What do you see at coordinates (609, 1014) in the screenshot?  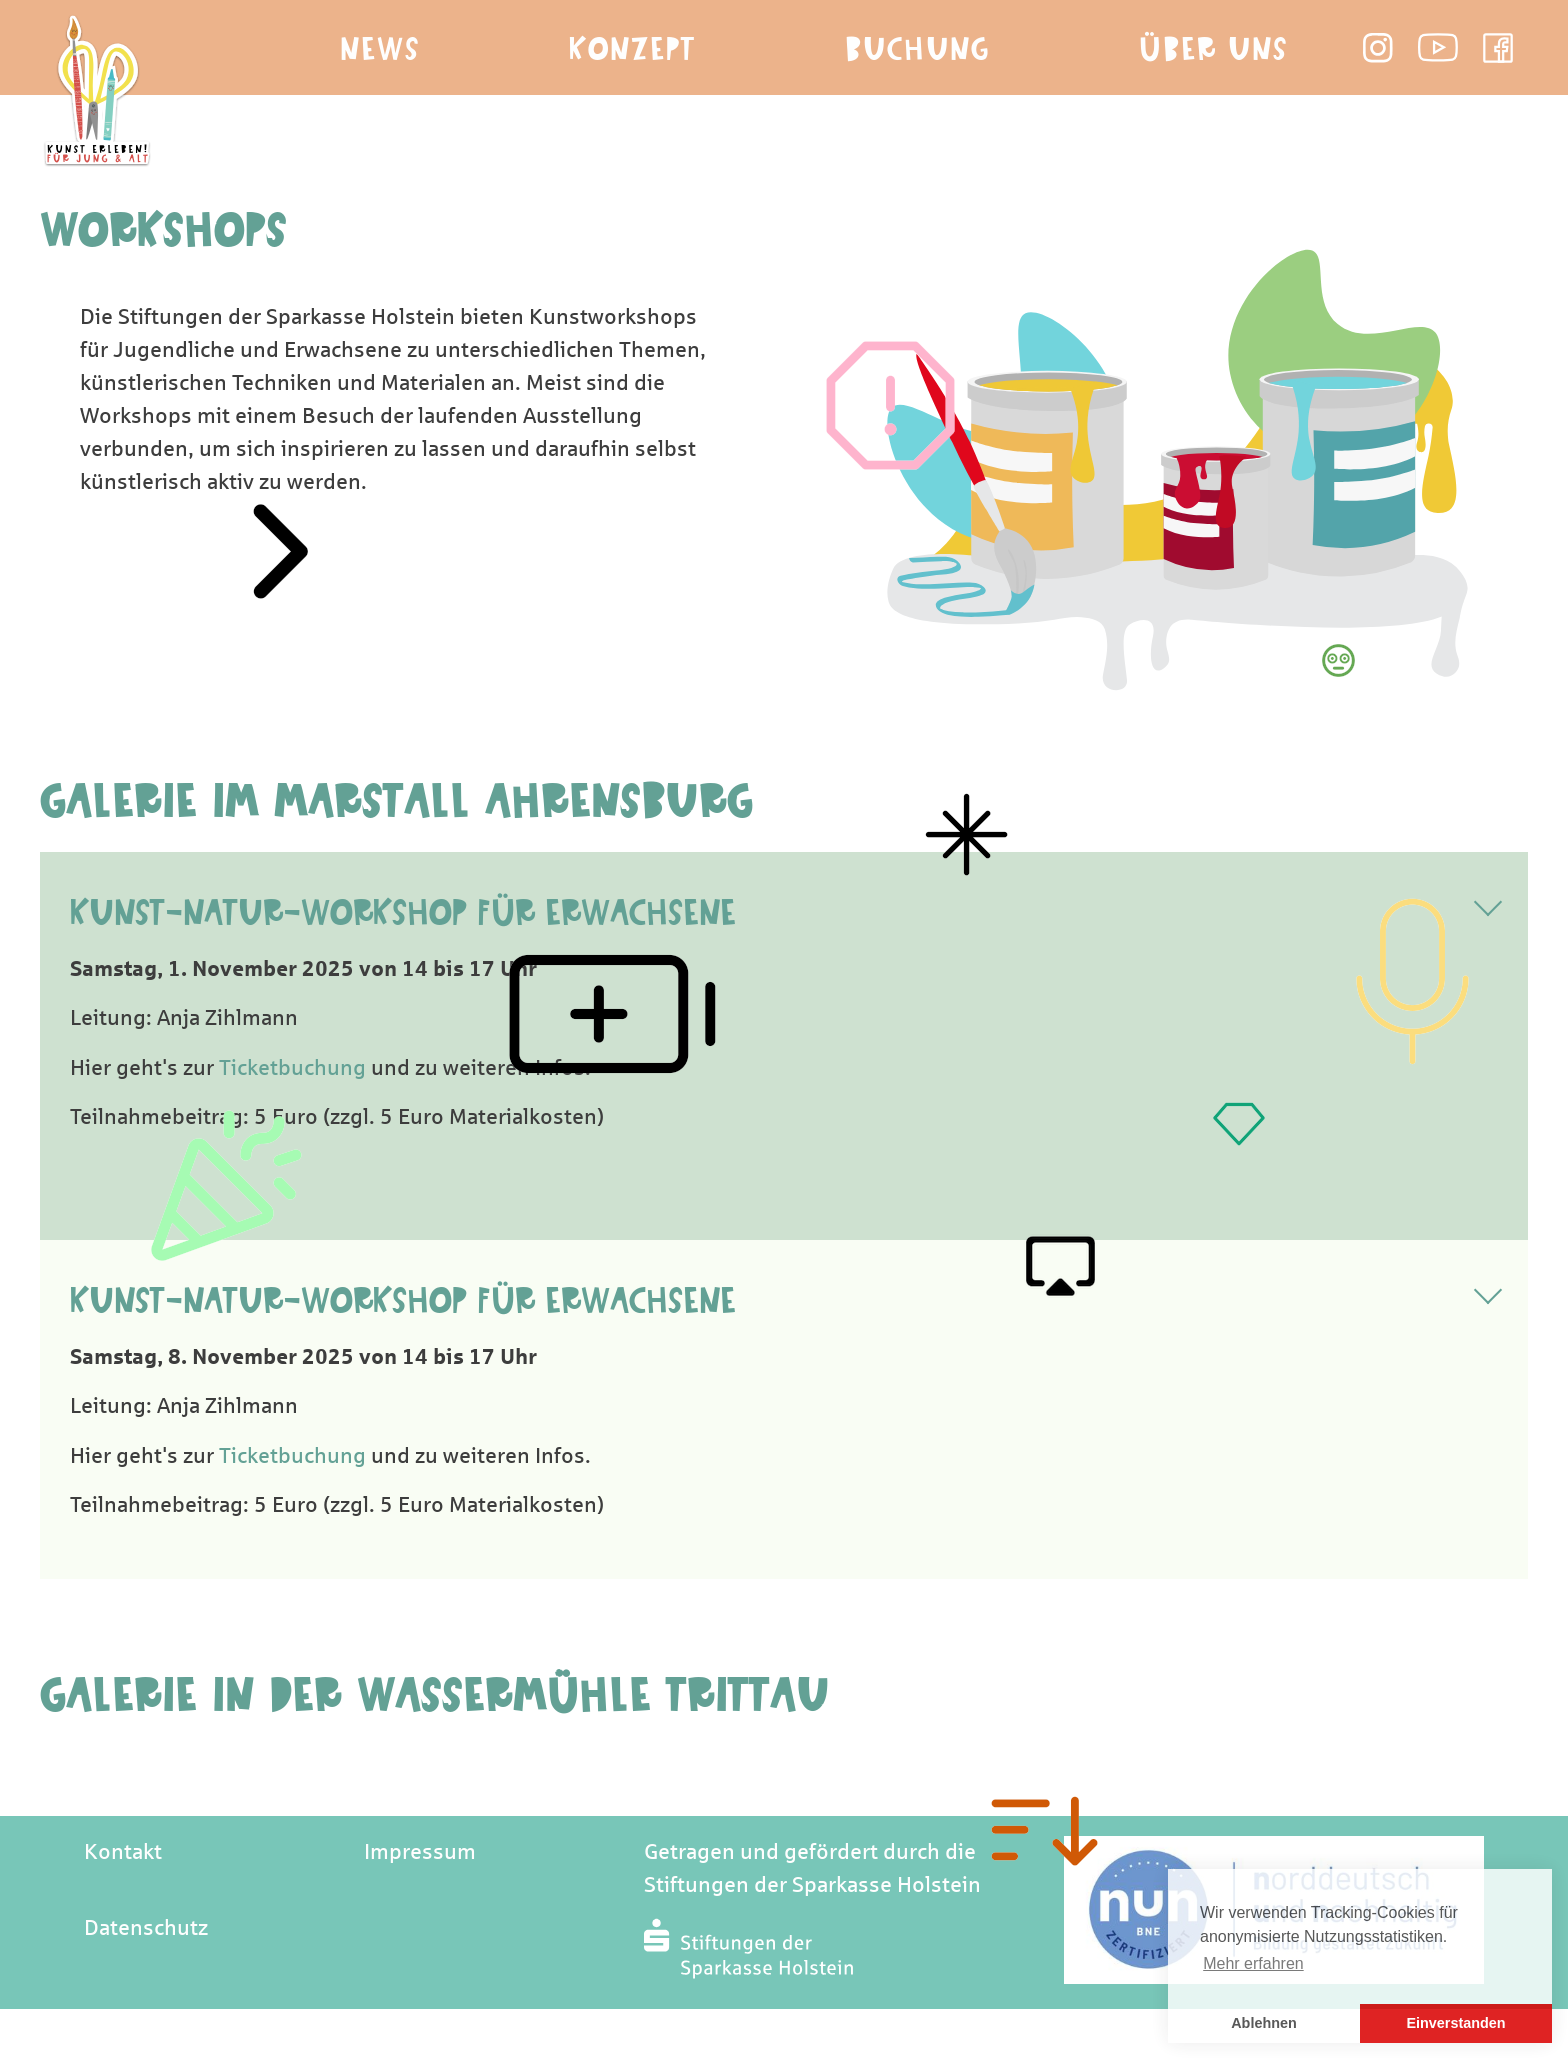 I see `add or extend battery life` at bounding box center [609, 1014].